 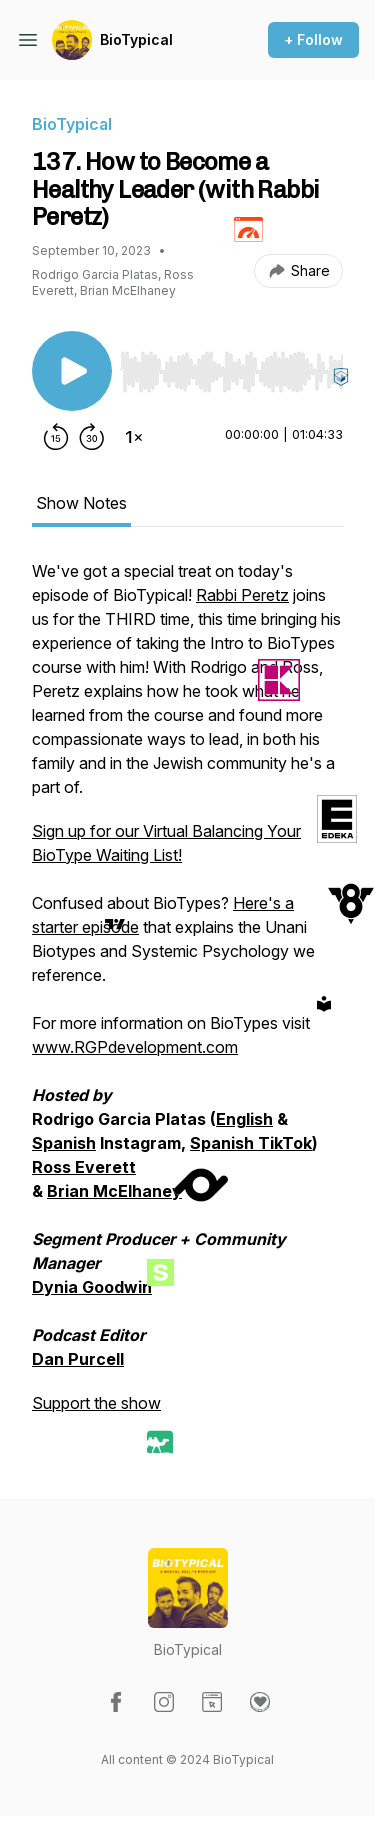 I want to click on electron-builder logo, so click(x=324, y=1004).